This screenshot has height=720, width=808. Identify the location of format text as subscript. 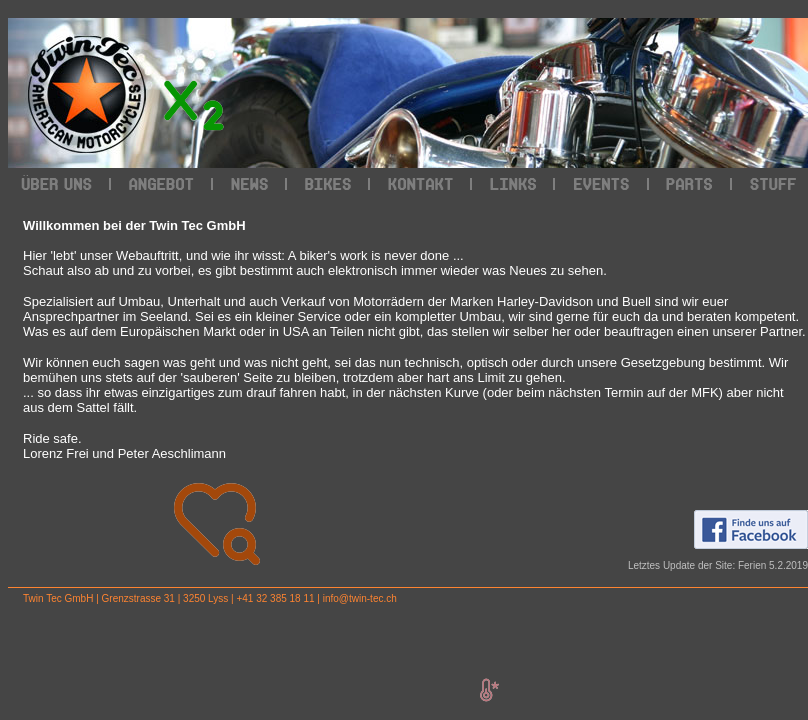
(190, 100).